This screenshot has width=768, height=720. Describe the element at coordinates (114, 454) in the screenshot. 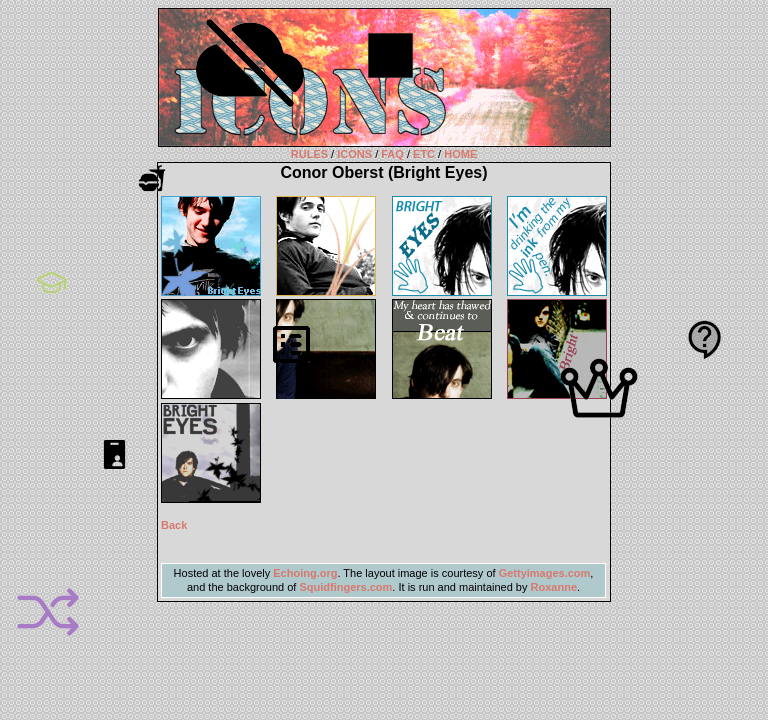

I see `view your profile or identification details` at that location.